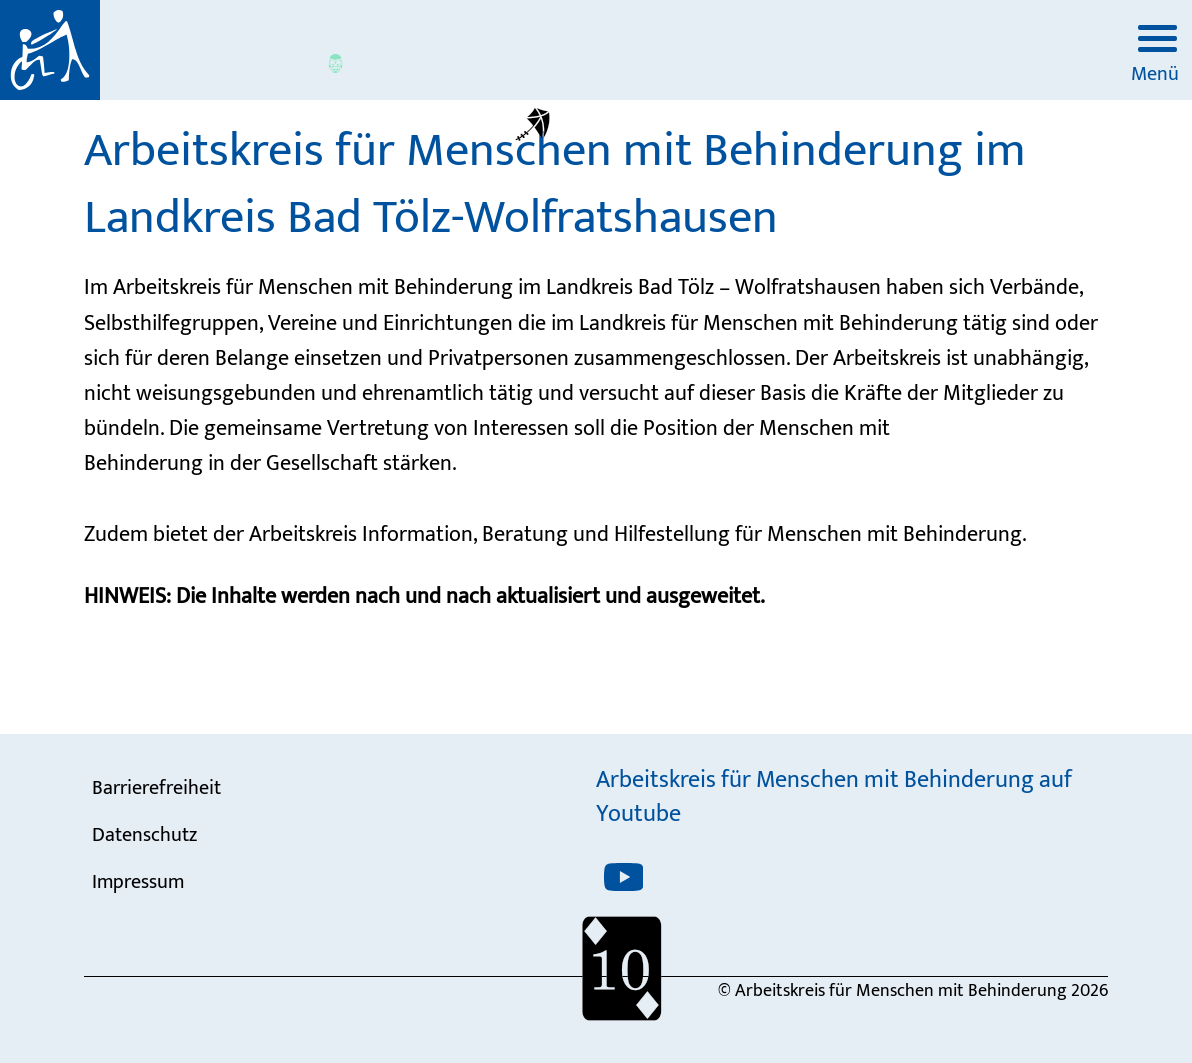 The image size is (1192, 1063). I want to click on kite flying game or activity, so click(533, 123).